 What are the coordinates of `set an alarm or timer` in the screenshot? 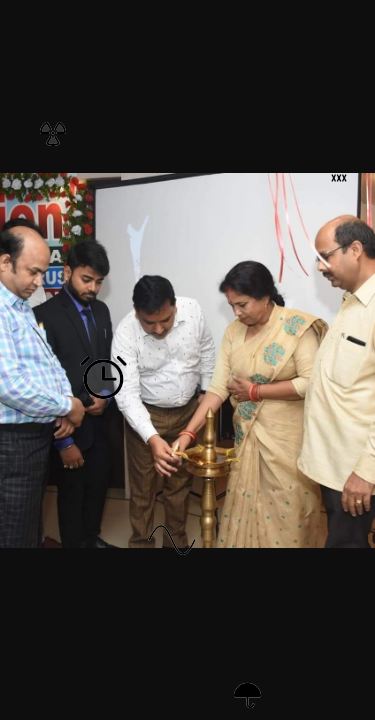 It's located at (103, 377).